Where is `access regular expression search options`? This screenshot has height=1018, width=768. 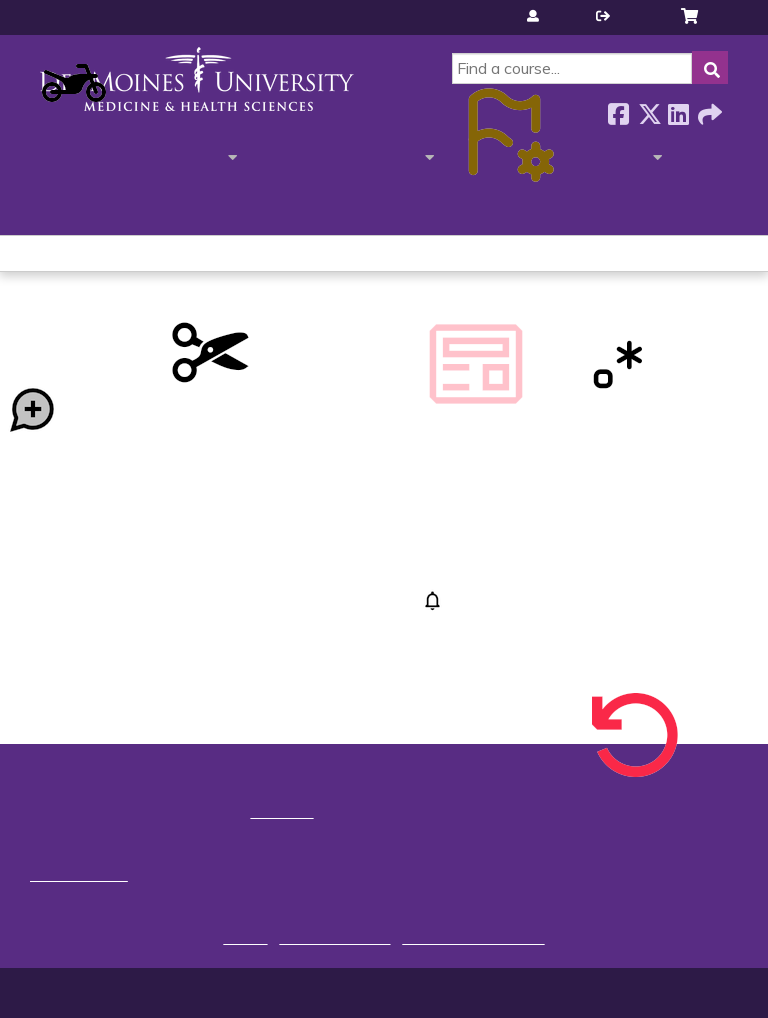 access regular expression search options is located at coordinates (617, 364).